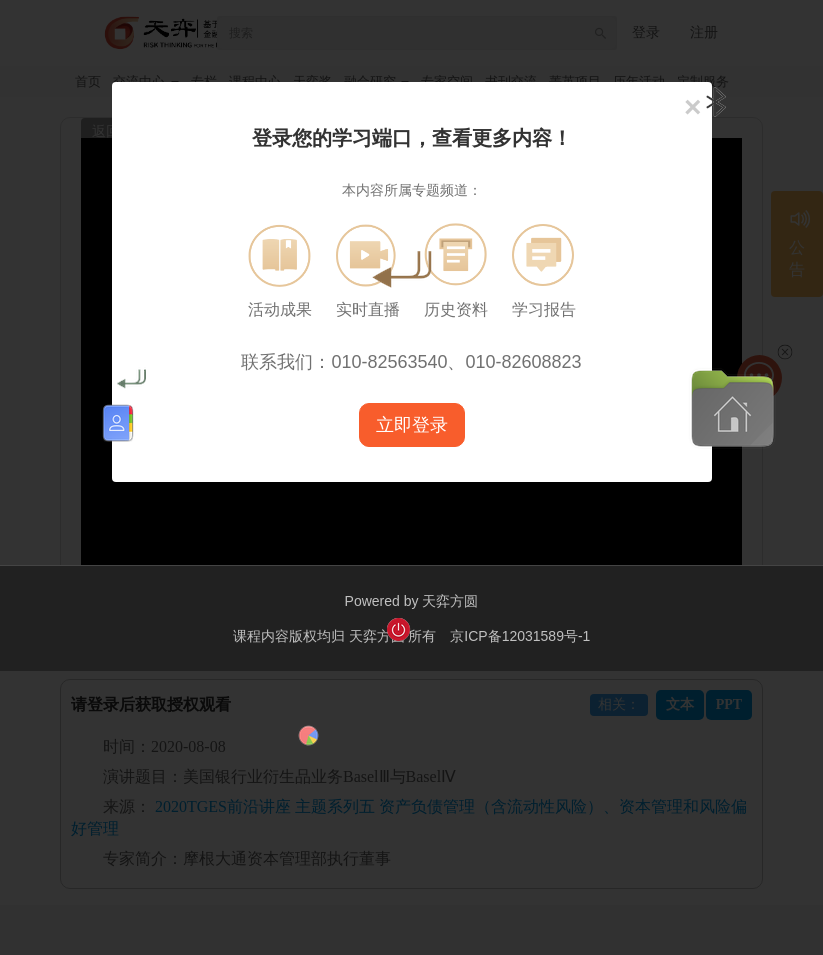 The width and height of the screenshot is (823, 955). What do you see at coordinates (732, 408) in the screenshot?
I see `access your home folder` at bounding box center [732, 408].